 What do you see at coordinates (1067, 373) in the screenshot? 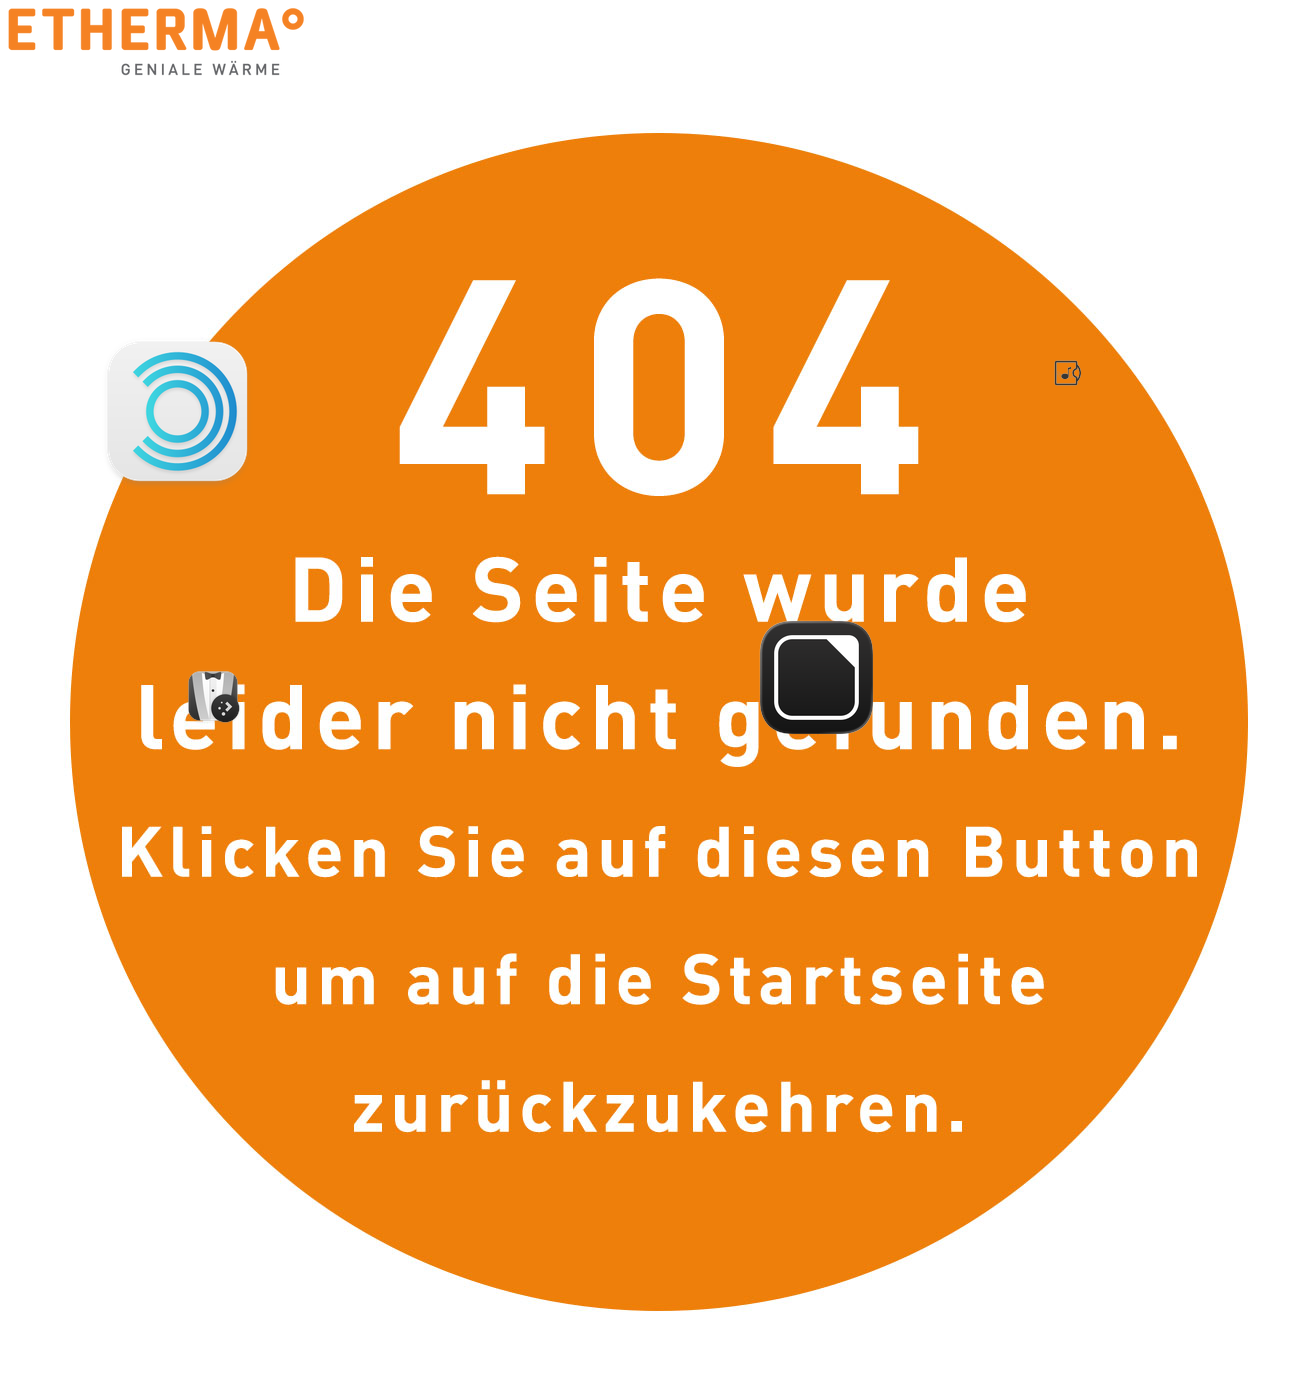
I see `open elisa music player` at bounding box center [1067, 373].